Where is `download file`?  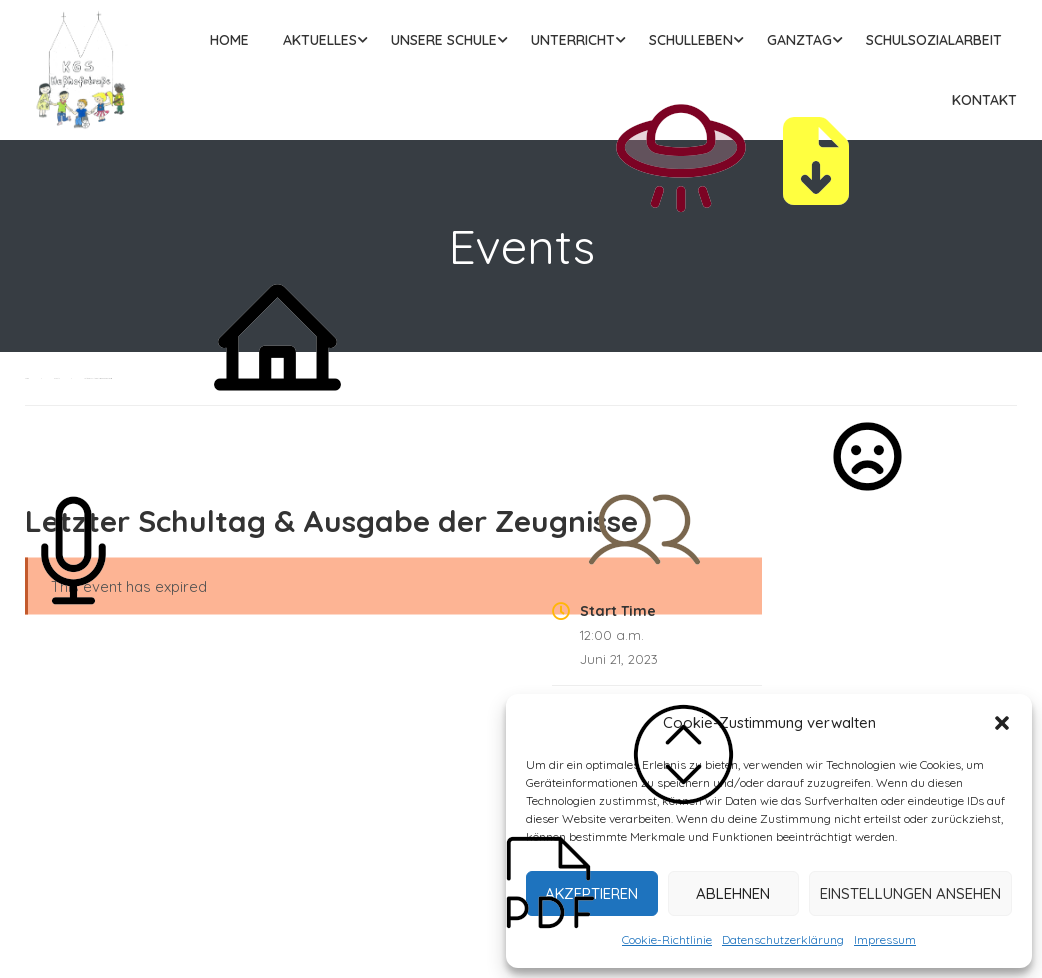
download file is located at coordinates (816, 161).